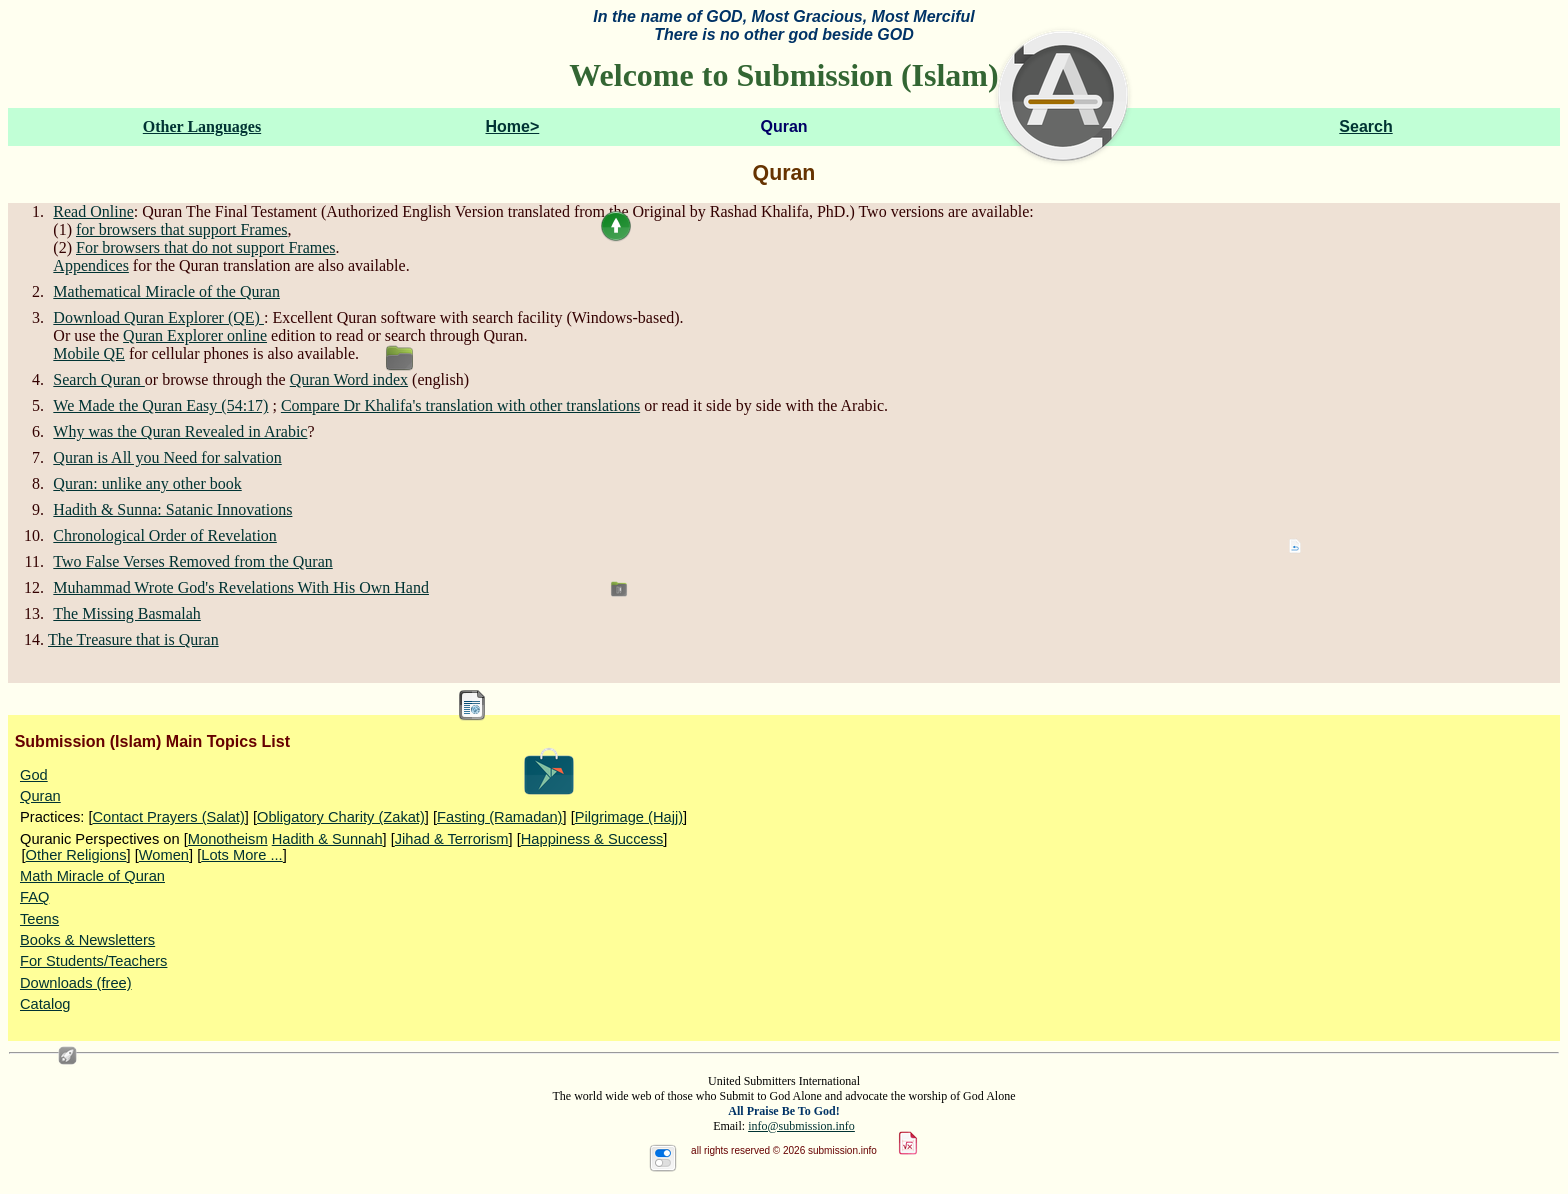  What do you see at coordinates (399, 357) in the screenshot?
I see `indicates an open or expanded folder` at bounding box center [399, 357].